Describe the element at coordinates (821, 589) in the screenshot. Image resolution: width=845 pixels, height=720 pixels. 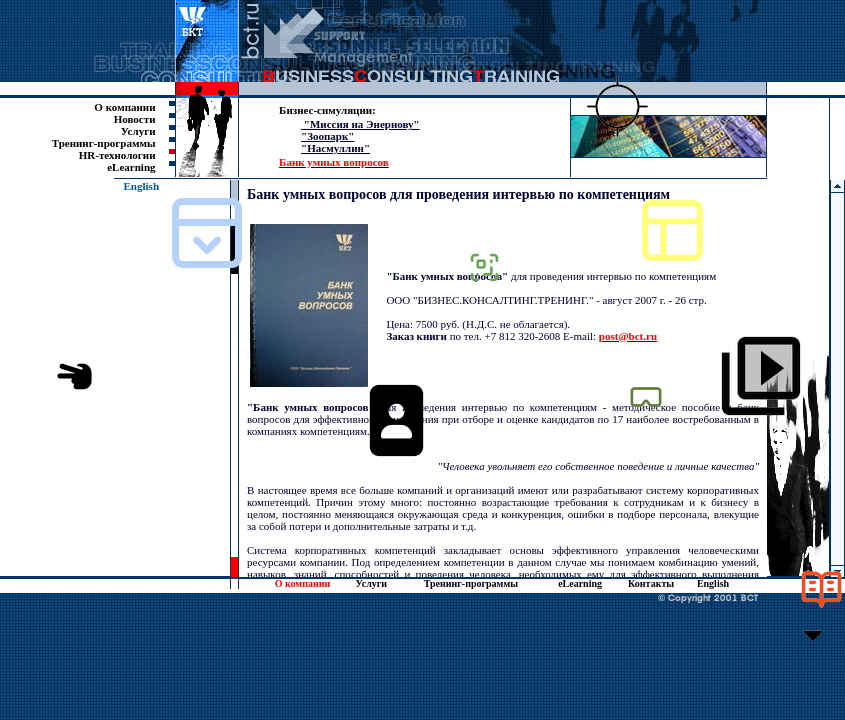
I see `view document or ebook reader` at that location.